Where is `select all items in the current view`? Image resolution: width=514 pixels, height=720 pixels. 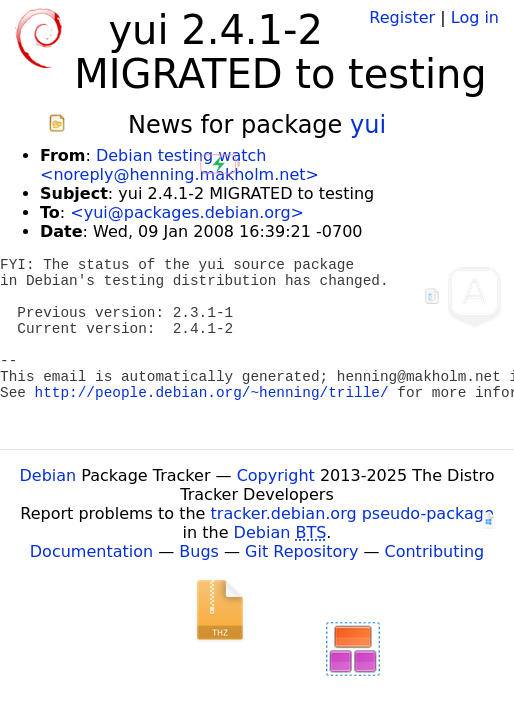
select all items in the current view is located at coordinates (353, 649).